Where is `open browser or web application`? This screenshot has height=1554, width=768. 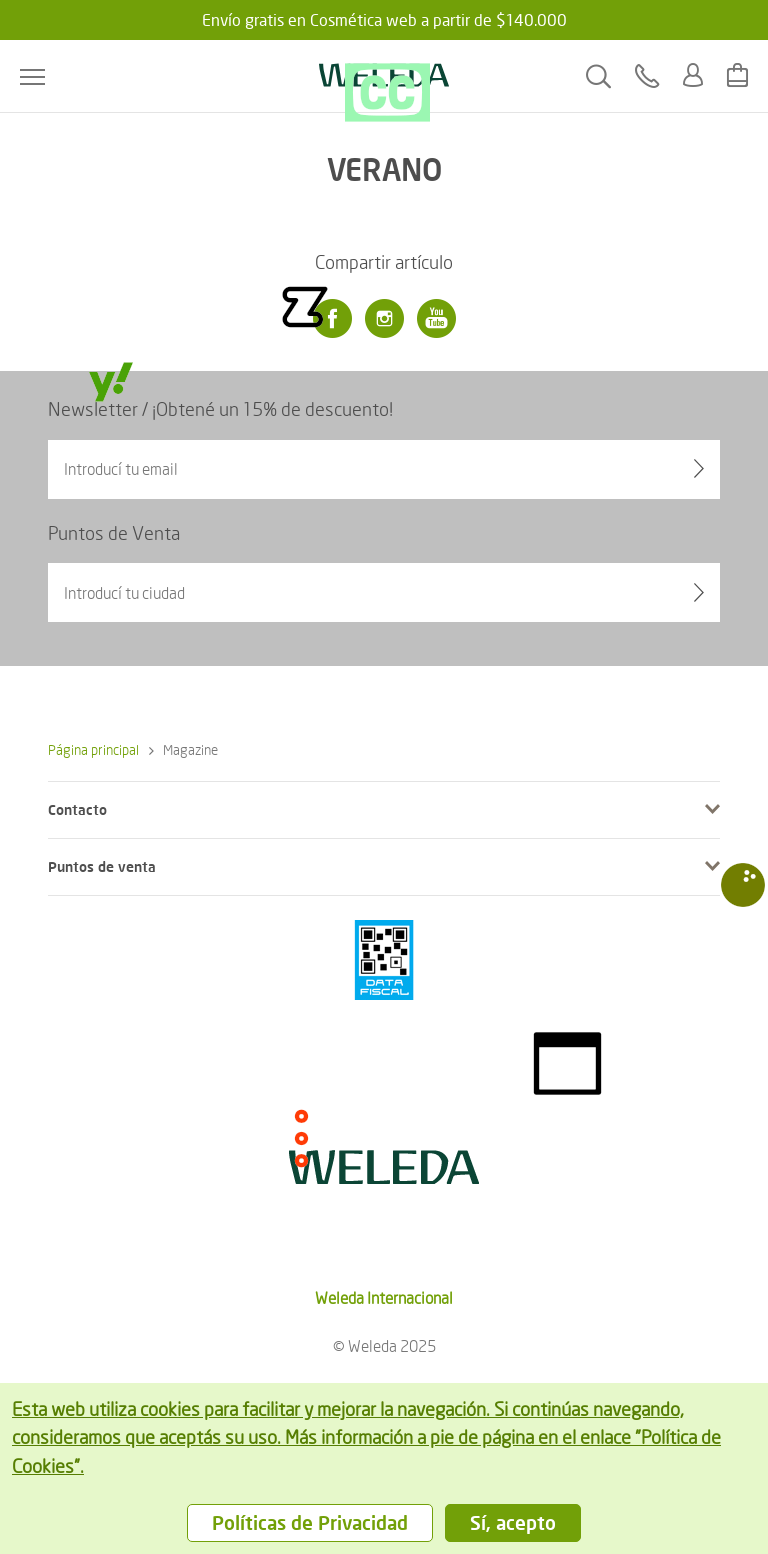 open browser or web application is located at coordinates (567, 1063).